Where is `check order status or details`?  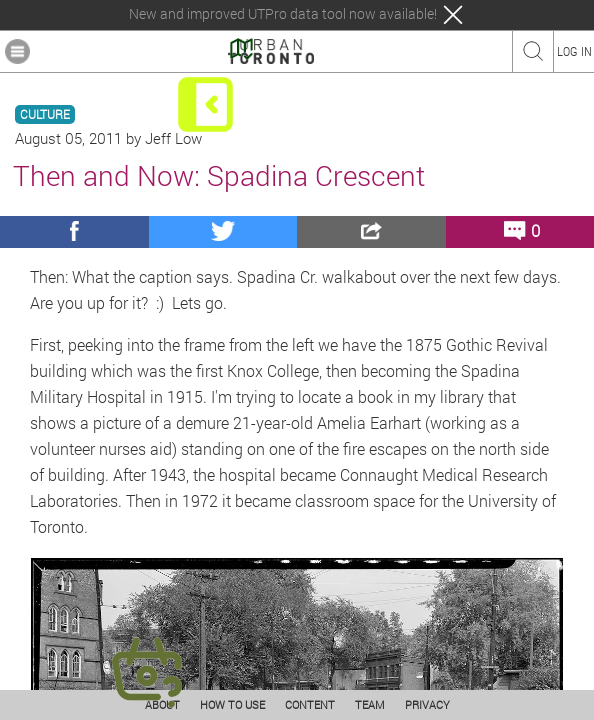 check order status or details is located at coordinates (147, 669).